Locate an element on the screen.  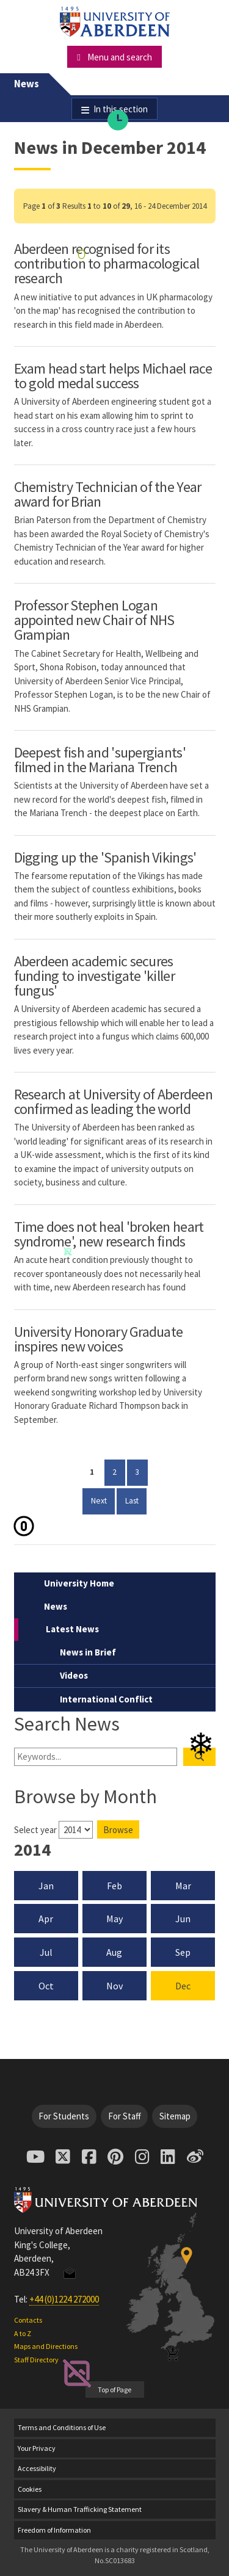
indicates cold or winter weather conditions is located at coordinates (201, 1744).